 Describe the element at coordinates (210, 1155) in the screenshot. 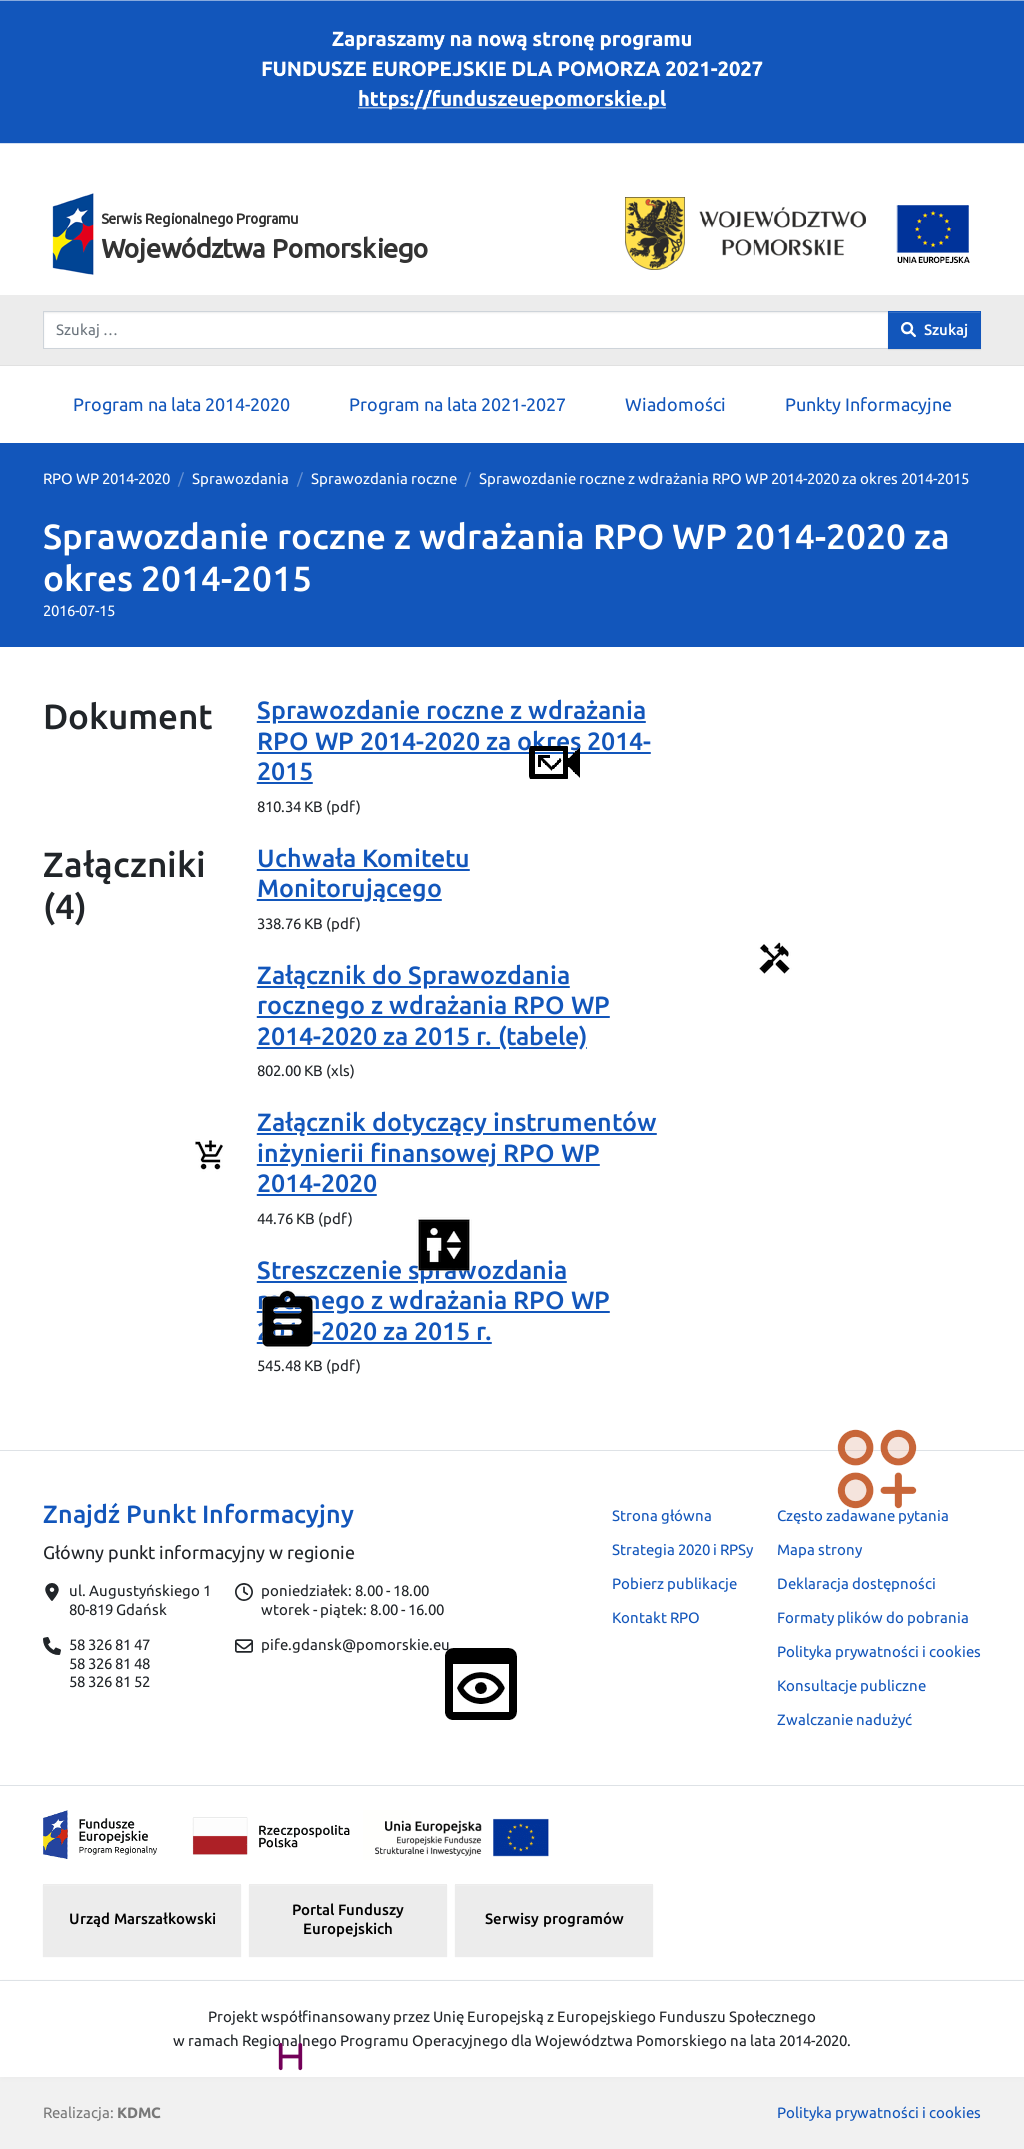

I see `add item to shopping cart` at that location.